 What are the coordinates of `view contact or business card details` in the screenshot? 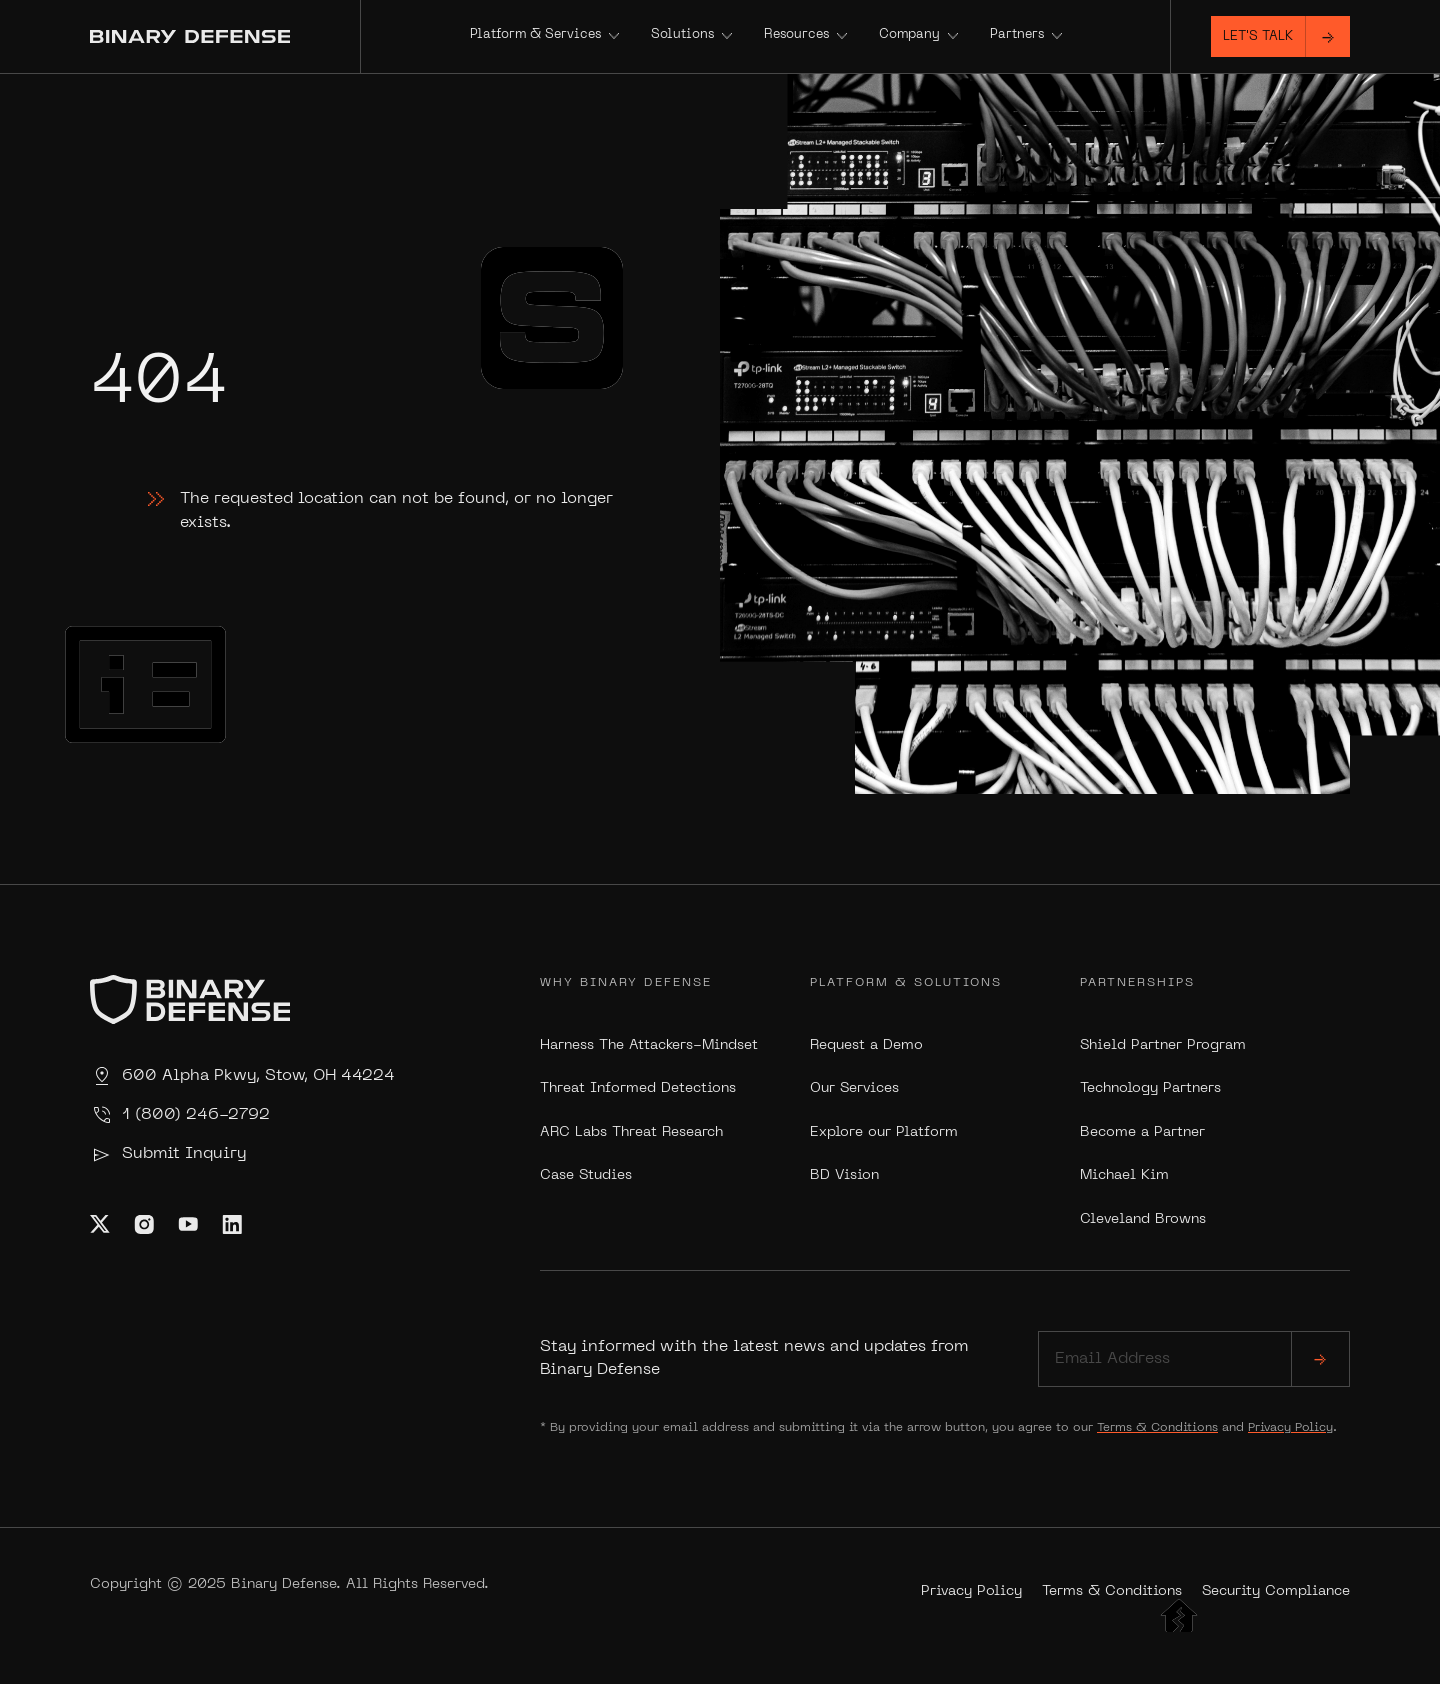 It's located at (145, 684).